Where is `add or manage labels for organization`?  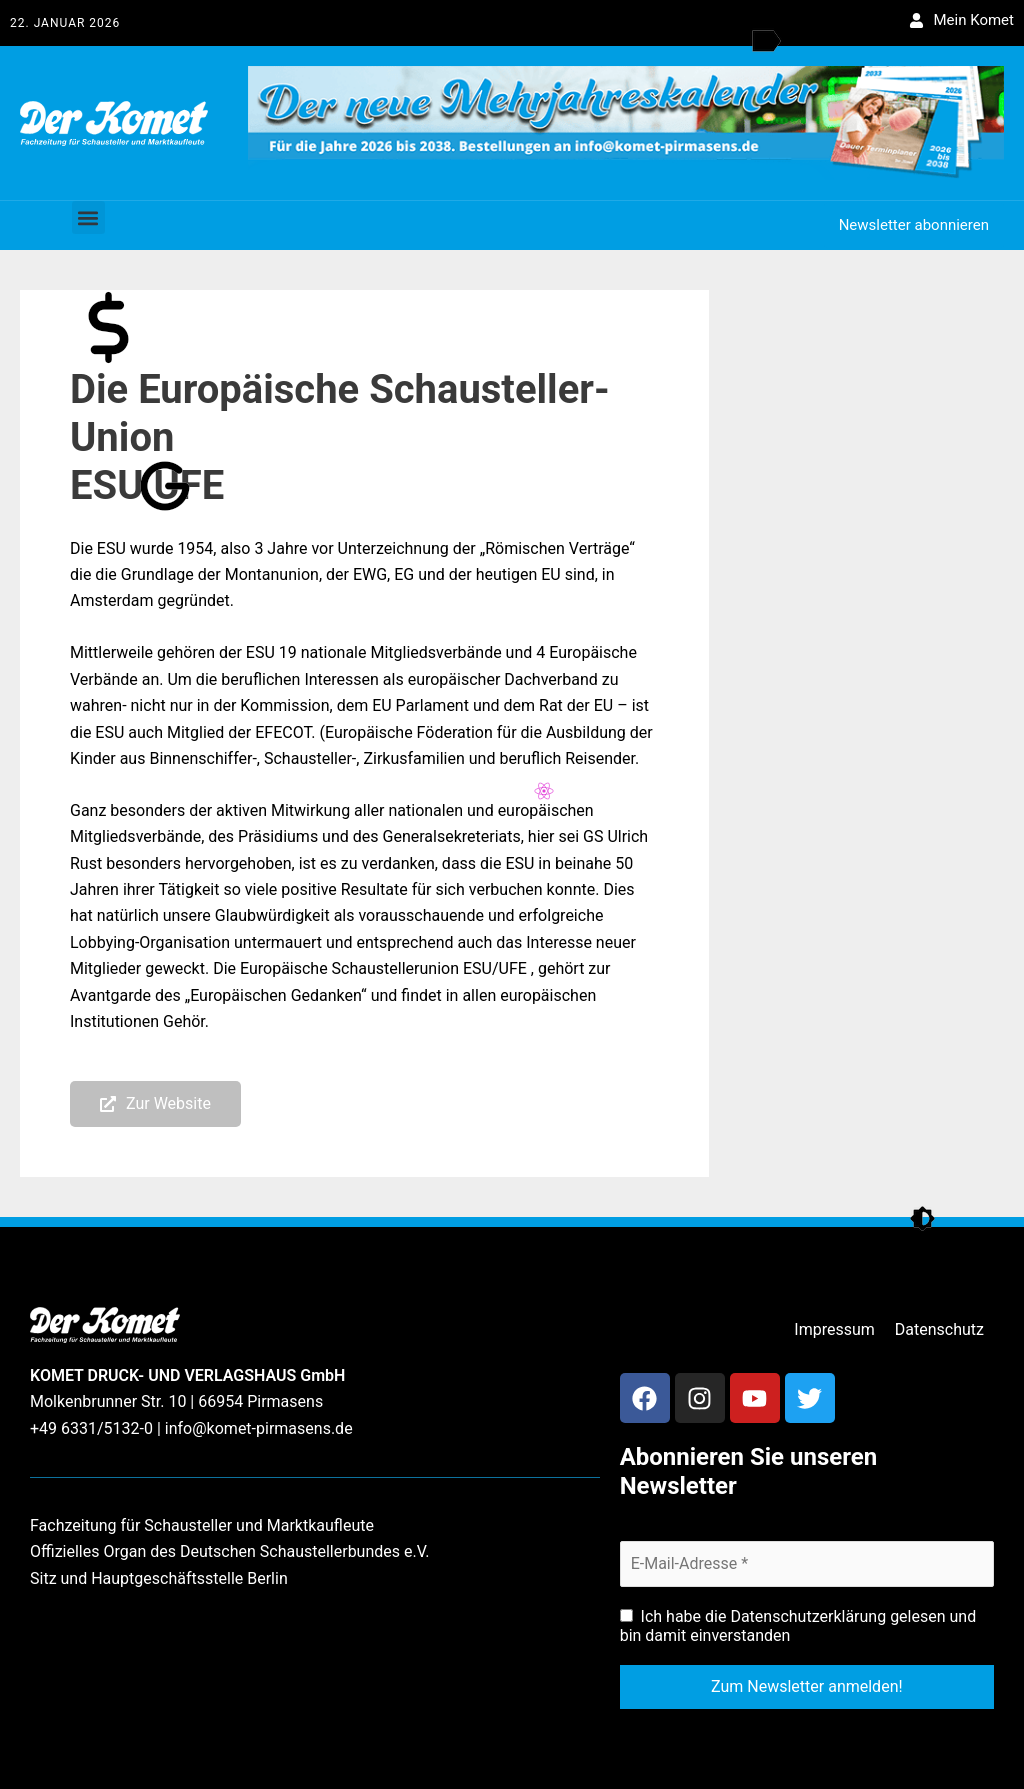
add or manage labels for organization is located at coordinates (766, 41).